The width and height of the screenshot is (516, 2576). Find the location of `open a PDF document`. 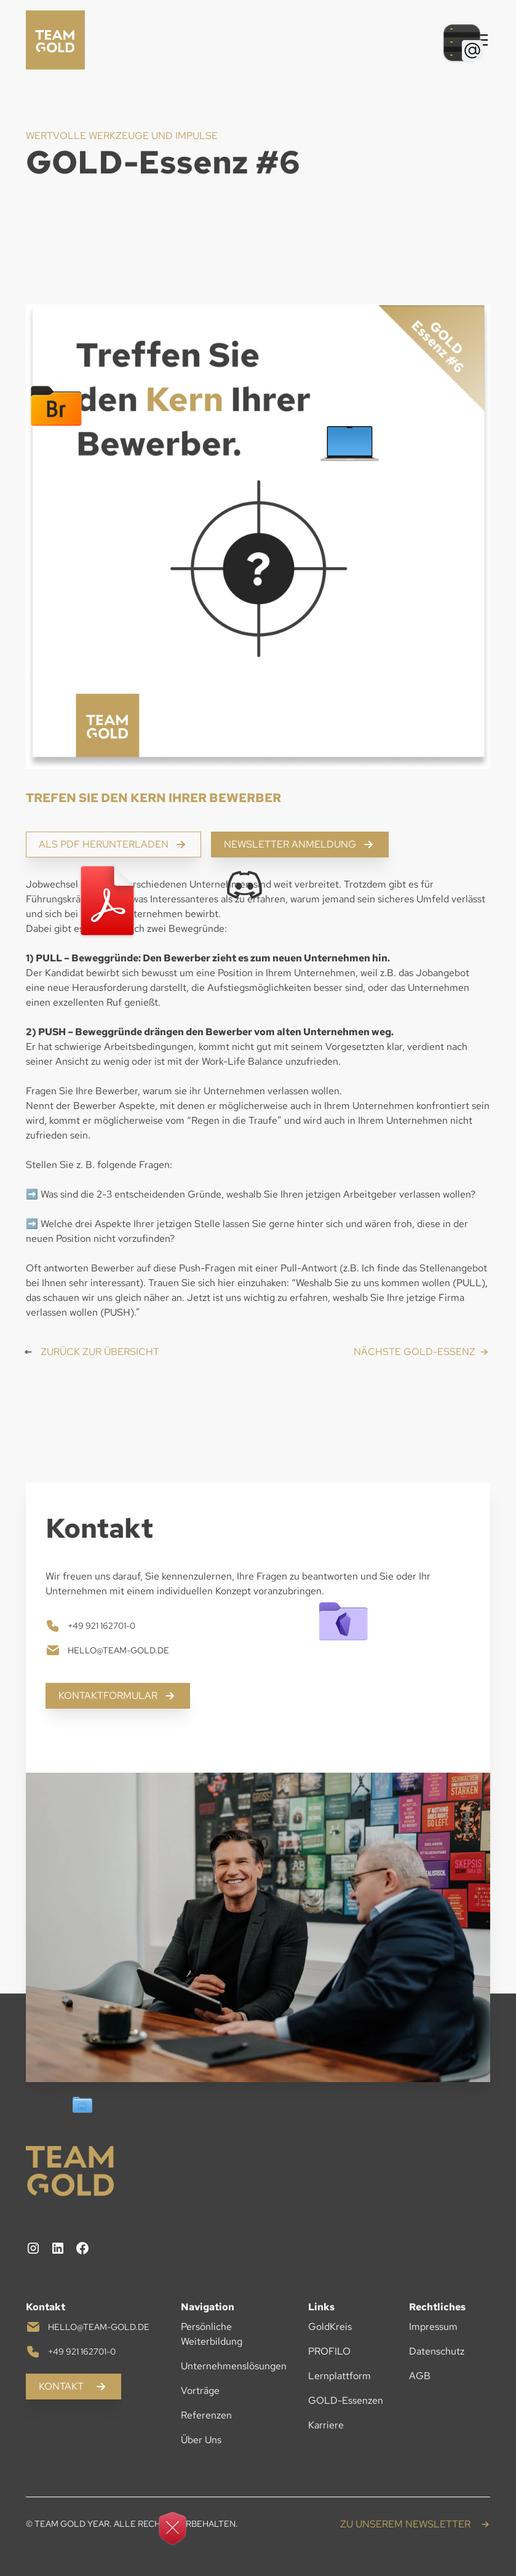

open a PDF document is located at coordinates (107, 902).